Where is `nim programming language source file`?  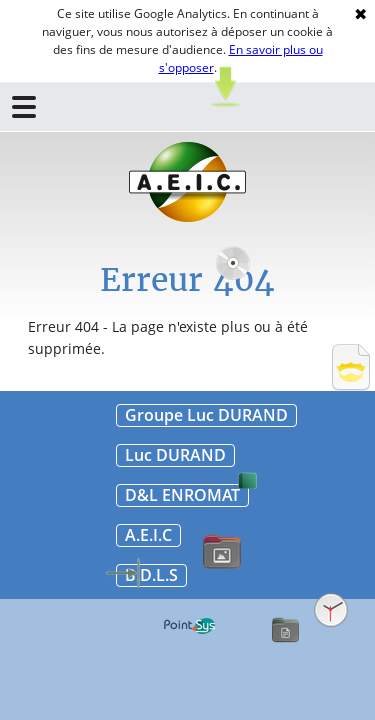 nim programming language source file is located at coordinates (351, 367).